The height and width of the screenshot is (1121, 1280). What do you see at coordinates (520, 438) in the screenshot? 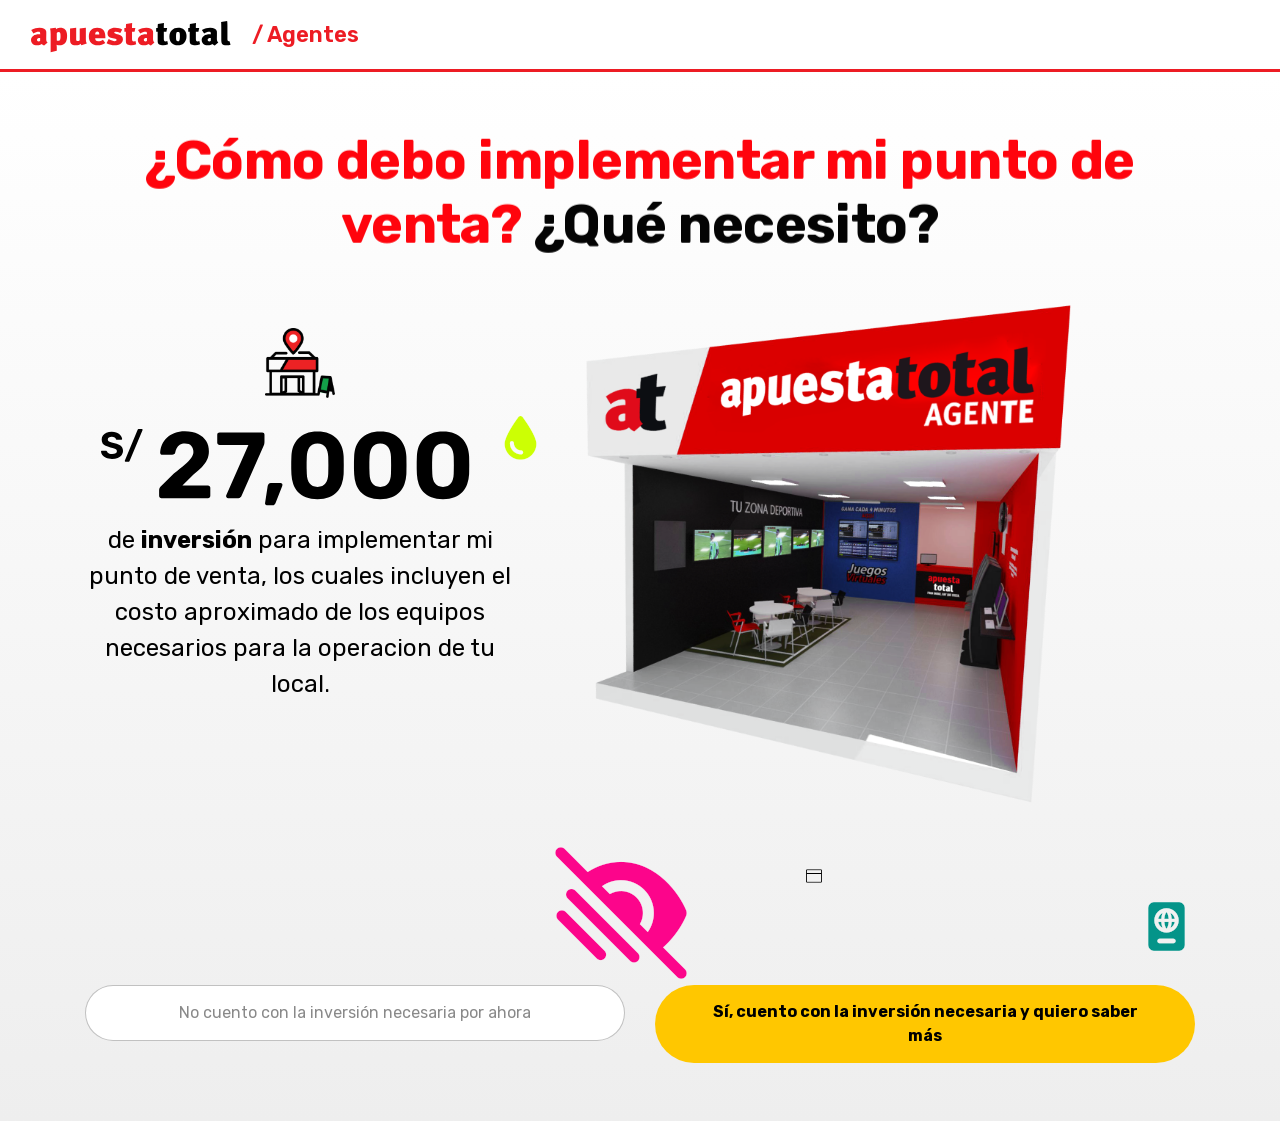
I see `adjust color or tint settings` at bounding box center [520, 438].